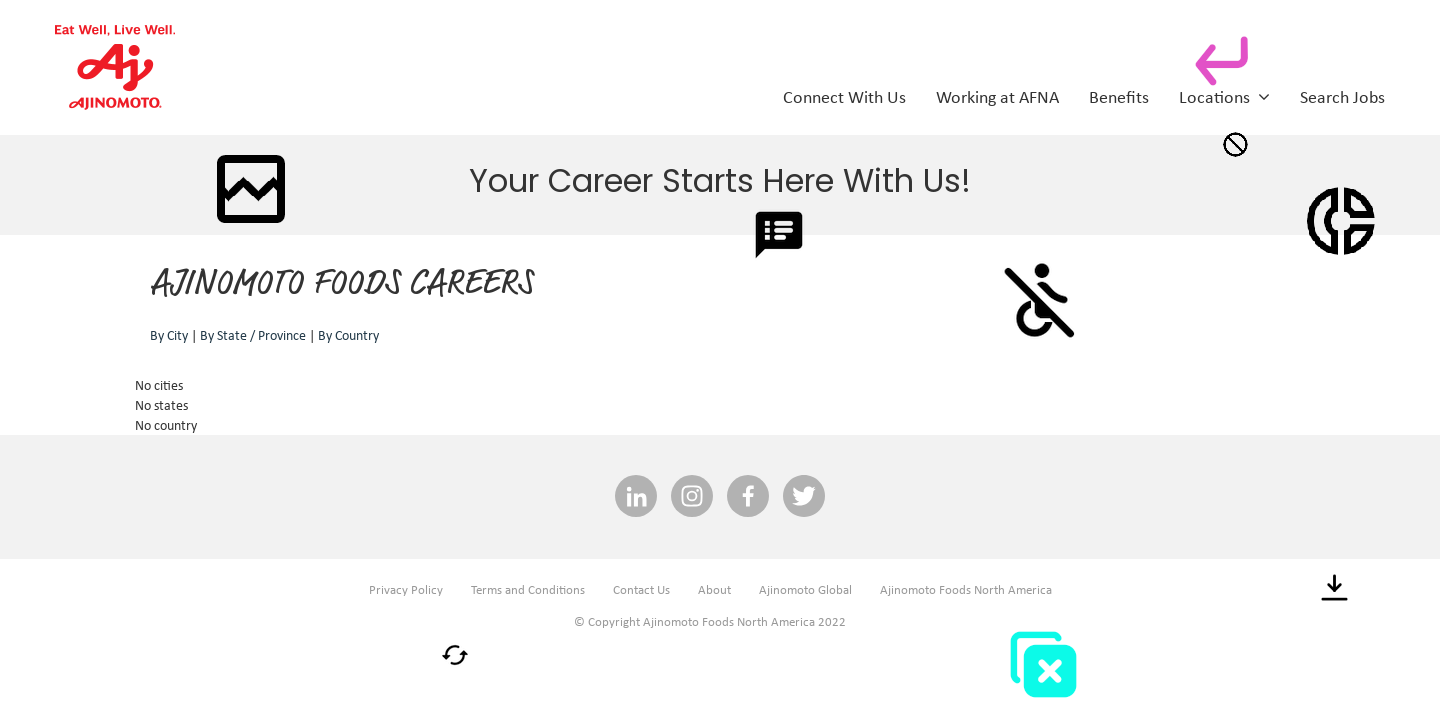 Image resolution: width=1440 pixels, height=720 pixels. What do you see at coordinates (1220, 61) in the screenshot?
I see `return or enter key` at bounding box center [1220, 61].